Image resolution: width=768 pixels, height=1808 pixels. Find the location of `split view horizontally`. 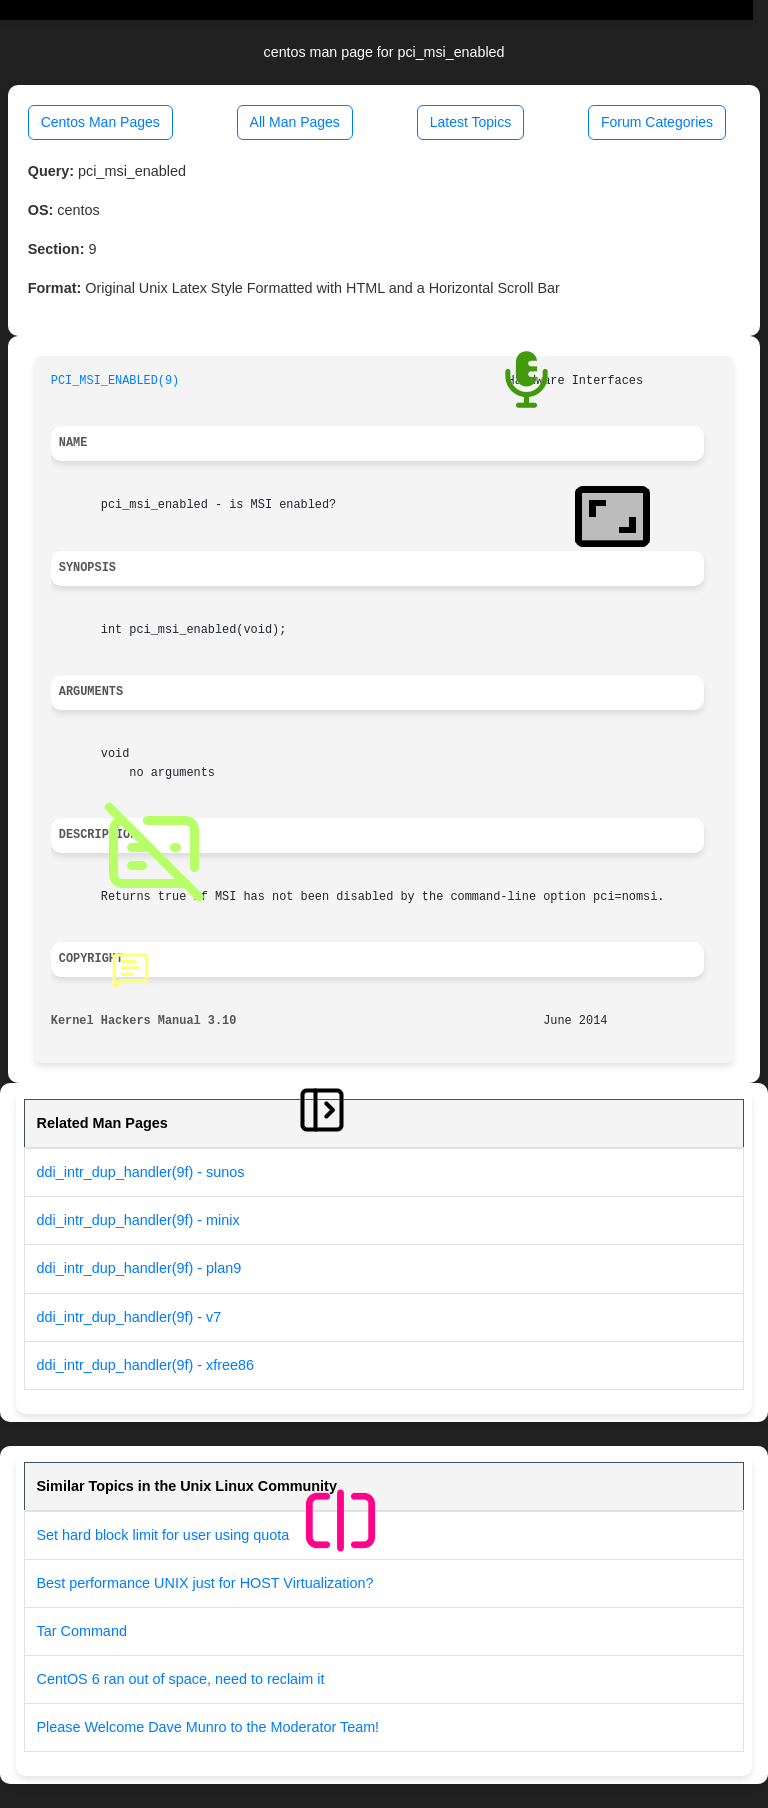

split view horizontally is located at coordinates (340, 1520).